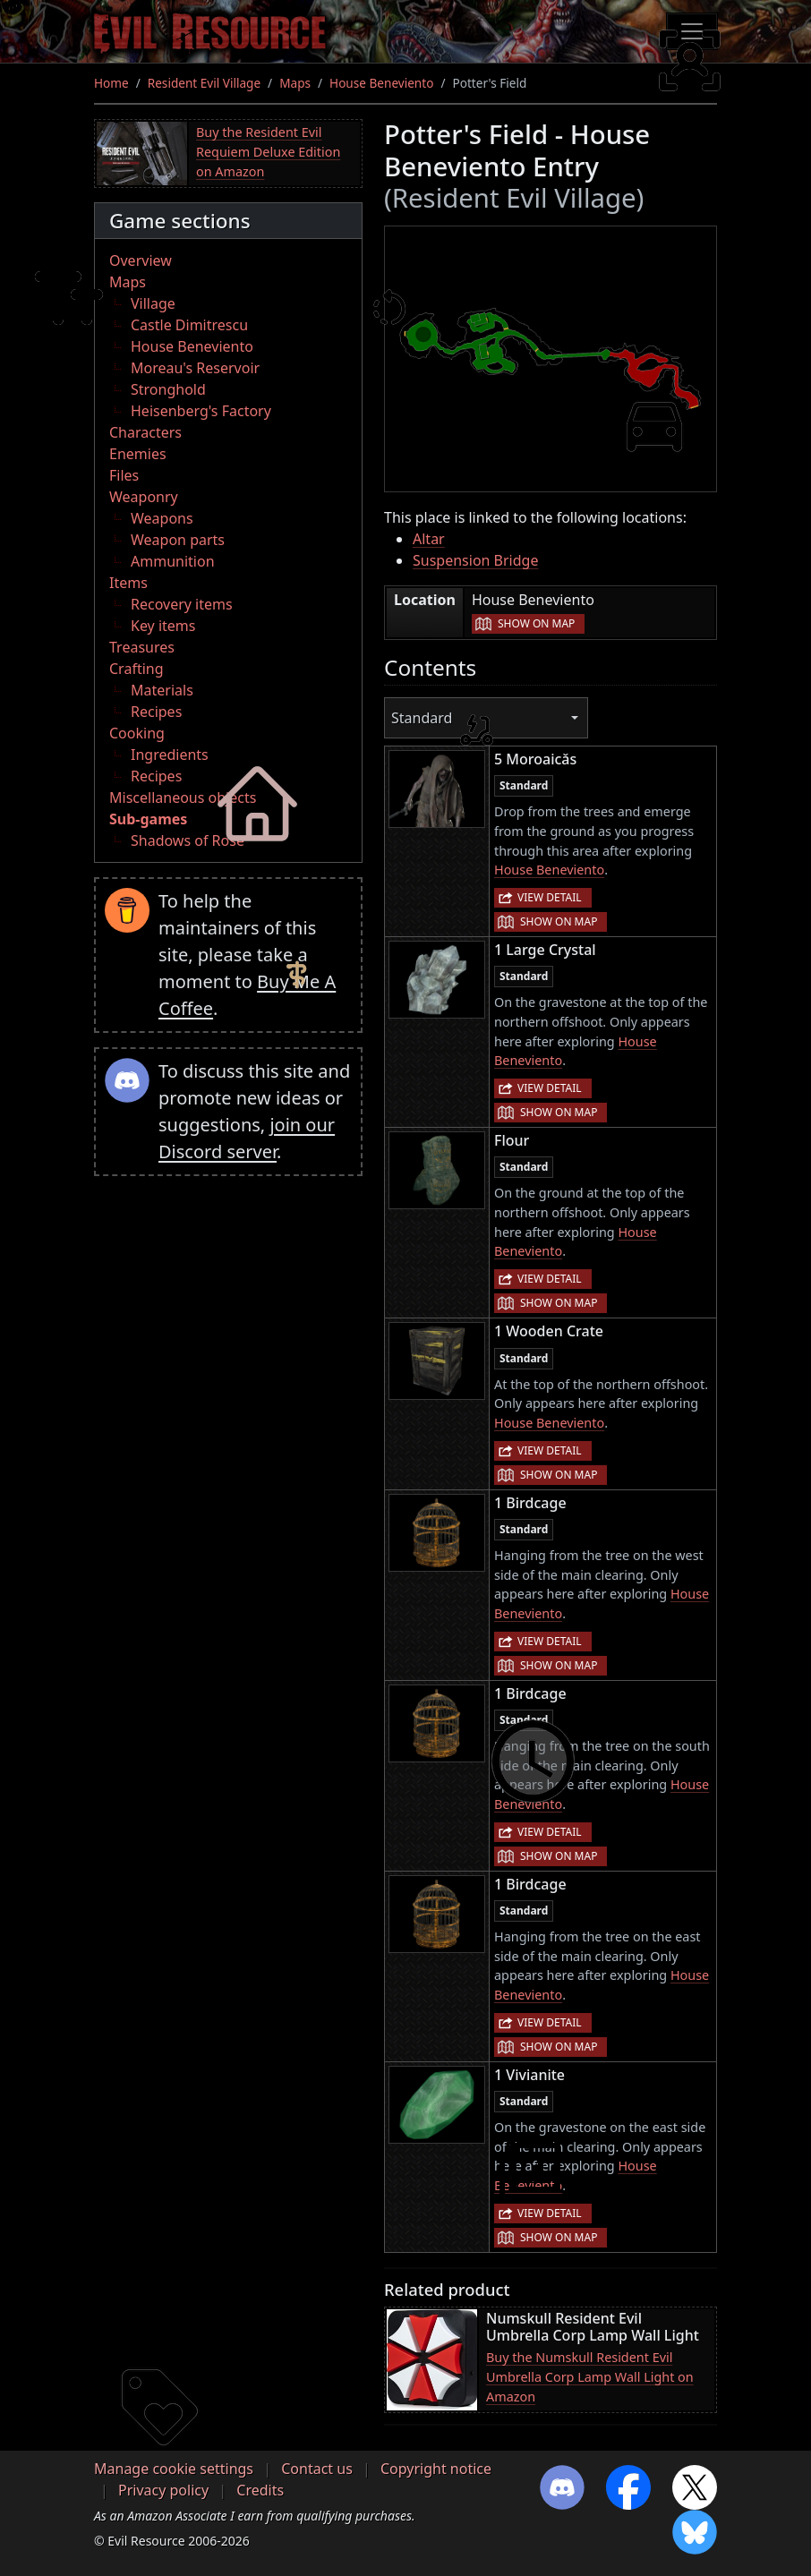 Image resolution: width=811 pixels, height=2576 pixels. I want to click on select electric scooter as transportation mode, so click(476, 730).